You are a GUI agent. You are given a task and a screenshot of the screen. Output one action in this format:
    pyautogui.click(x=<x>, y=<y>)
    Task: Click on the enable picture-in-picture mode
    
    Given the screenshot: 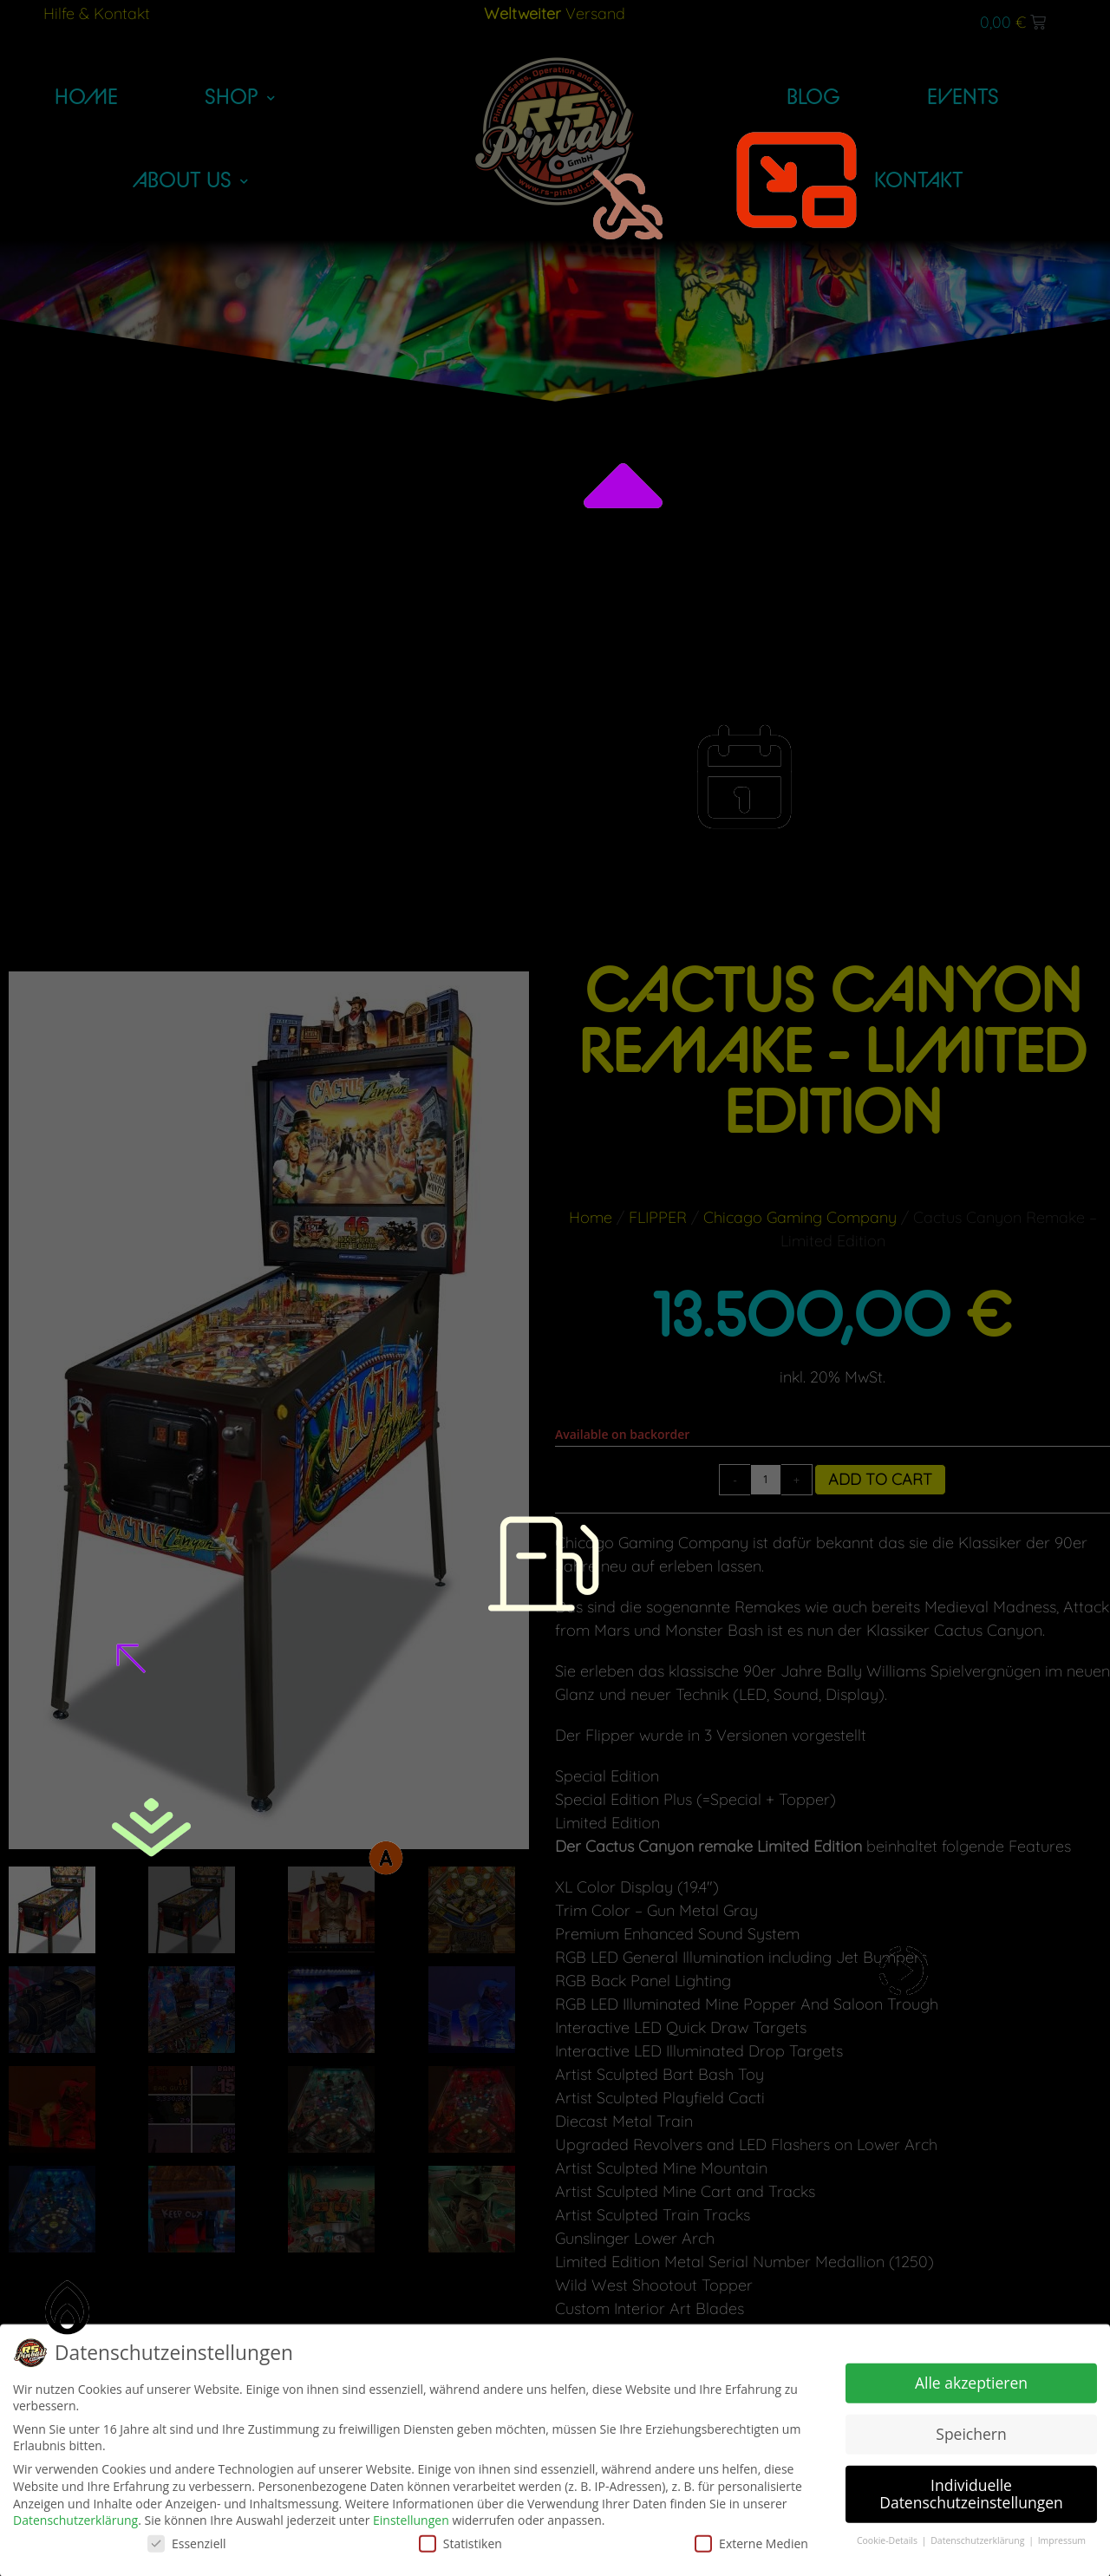 What is the action you would take?
    pyautogui.click(x=796, y=180)
    